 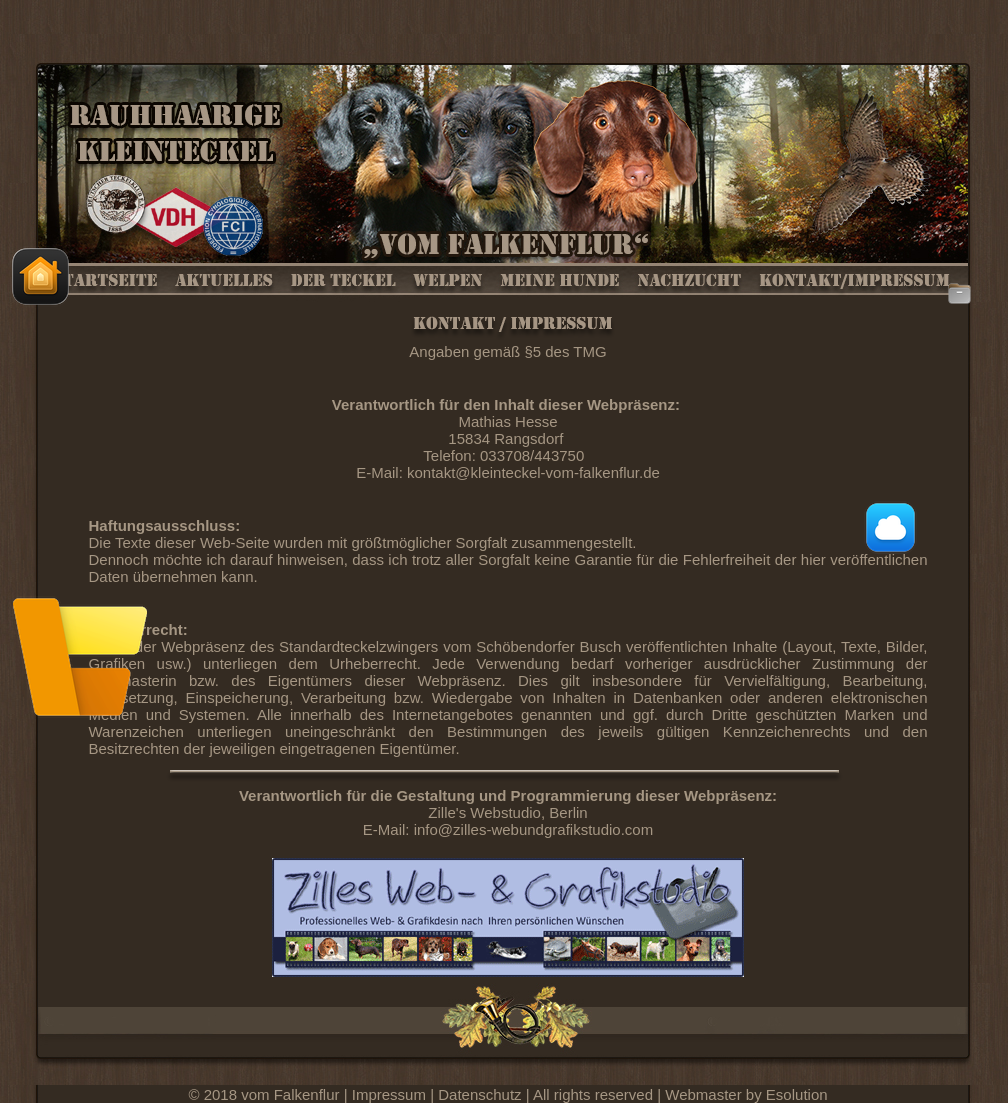 I want to click on open the file manager application, so click(x=959, y=293).